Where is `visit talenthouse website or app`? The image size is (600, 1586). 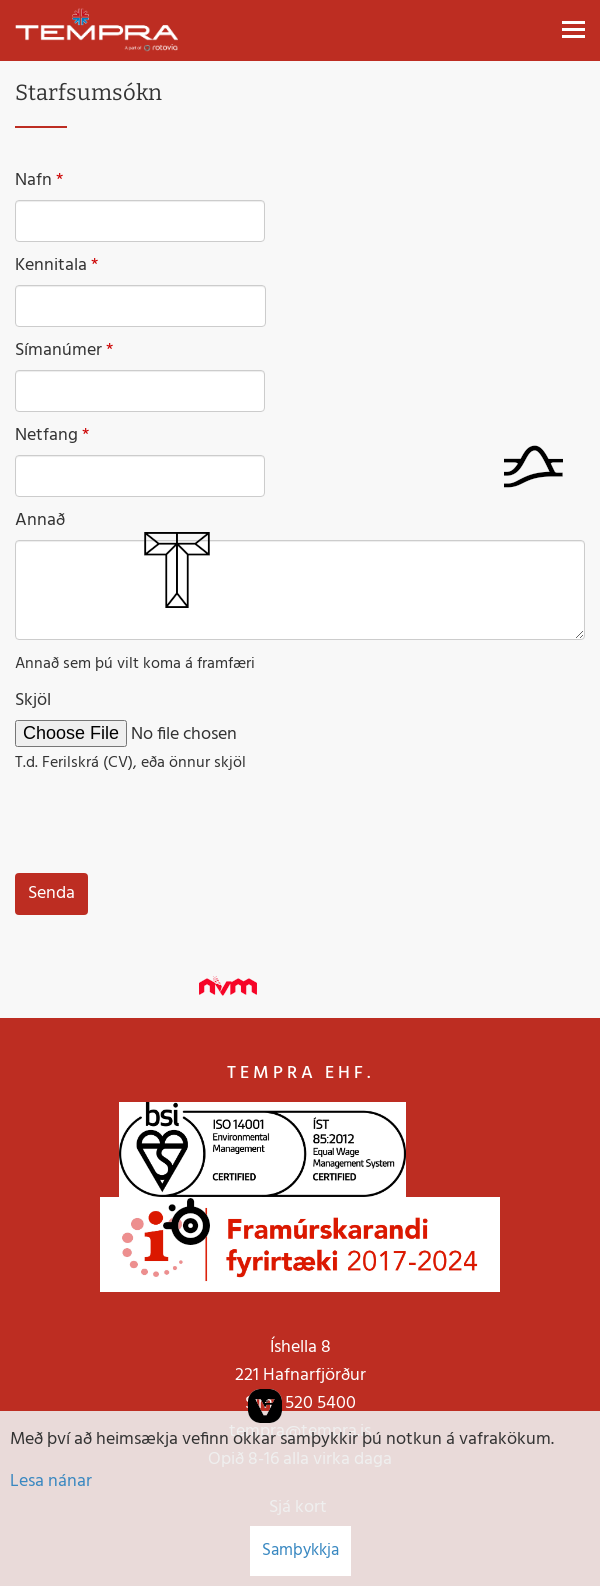 visit talenthouse website or app is located at coordinates (177, 570).